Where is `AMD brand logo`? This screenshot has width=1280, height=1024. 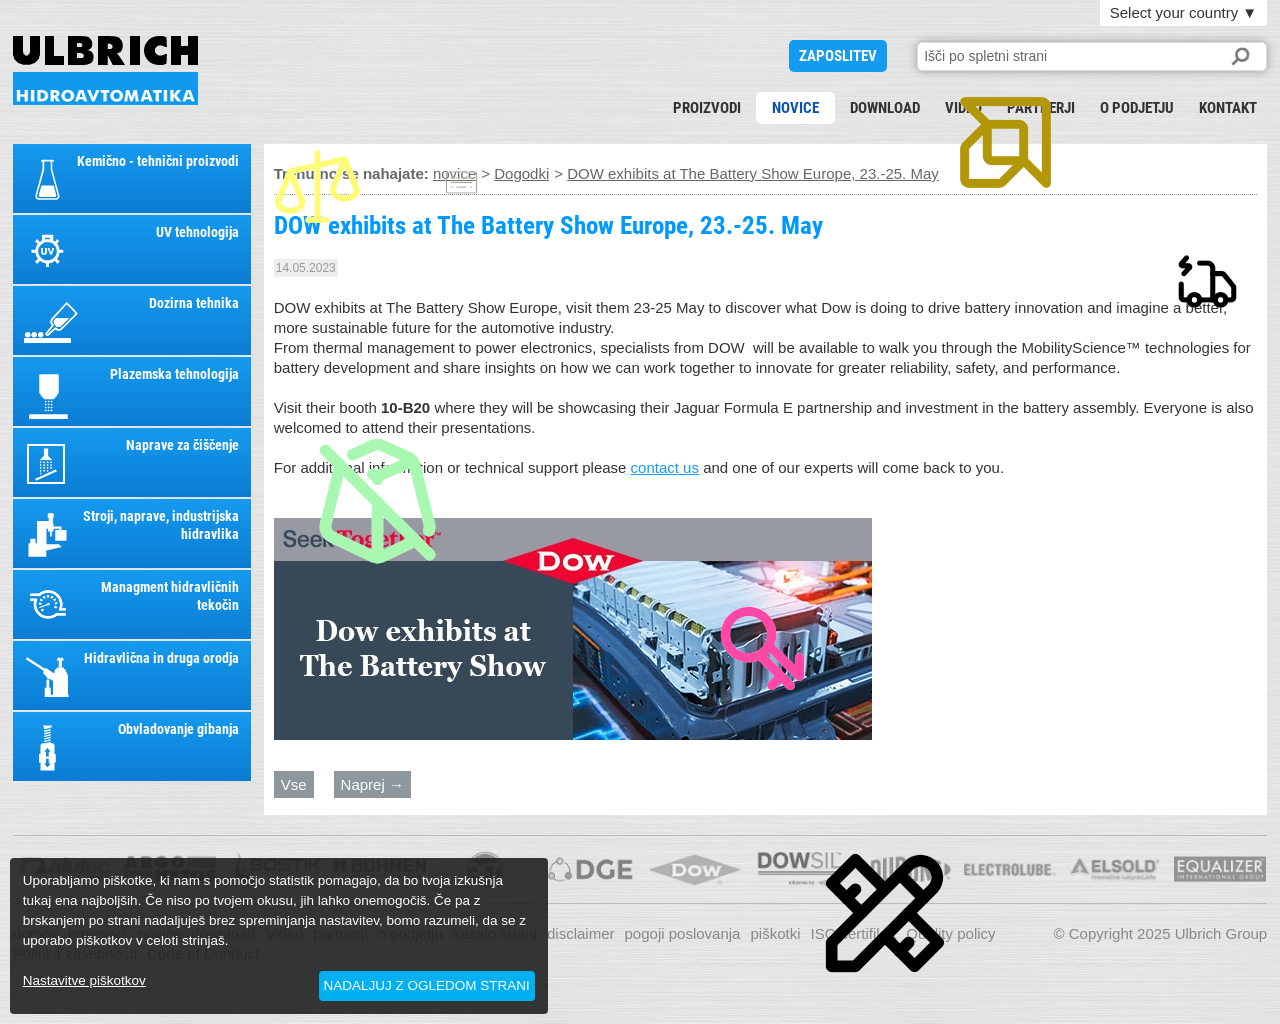 AMD brand logo is located at coordinates (1005, 142).